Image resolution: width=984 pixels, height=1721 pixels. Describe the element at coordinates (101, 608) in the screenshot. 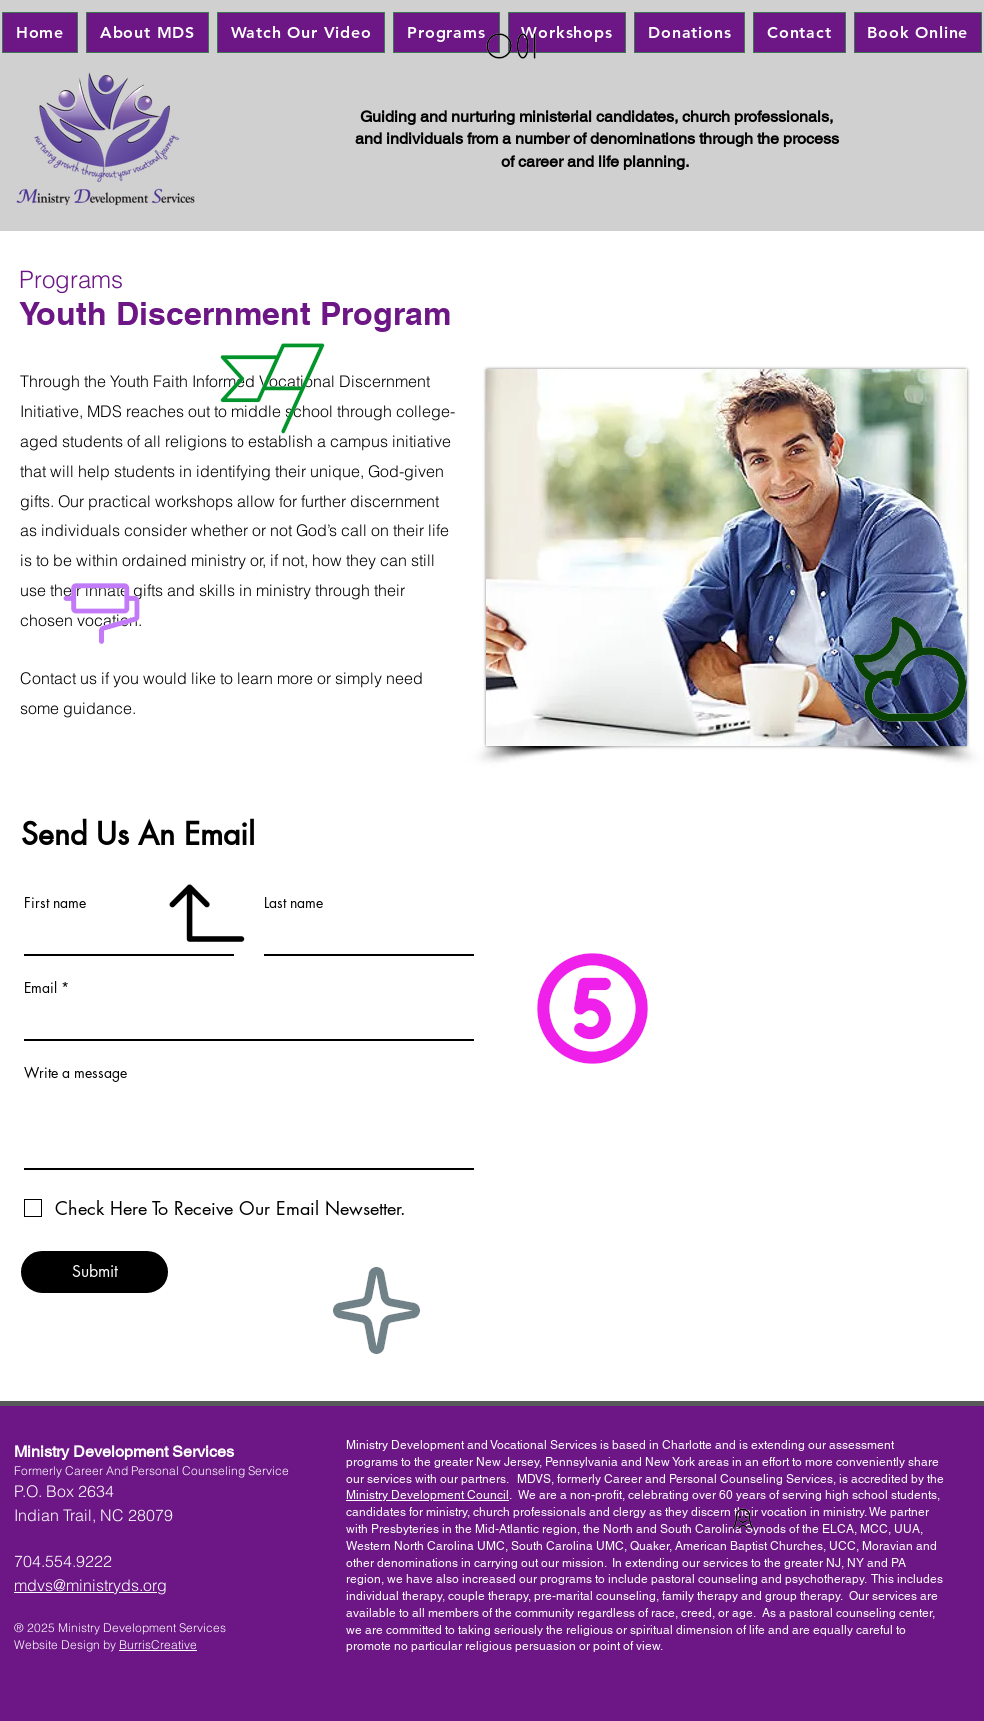

I see `customize theme or appearance settings` at that location.